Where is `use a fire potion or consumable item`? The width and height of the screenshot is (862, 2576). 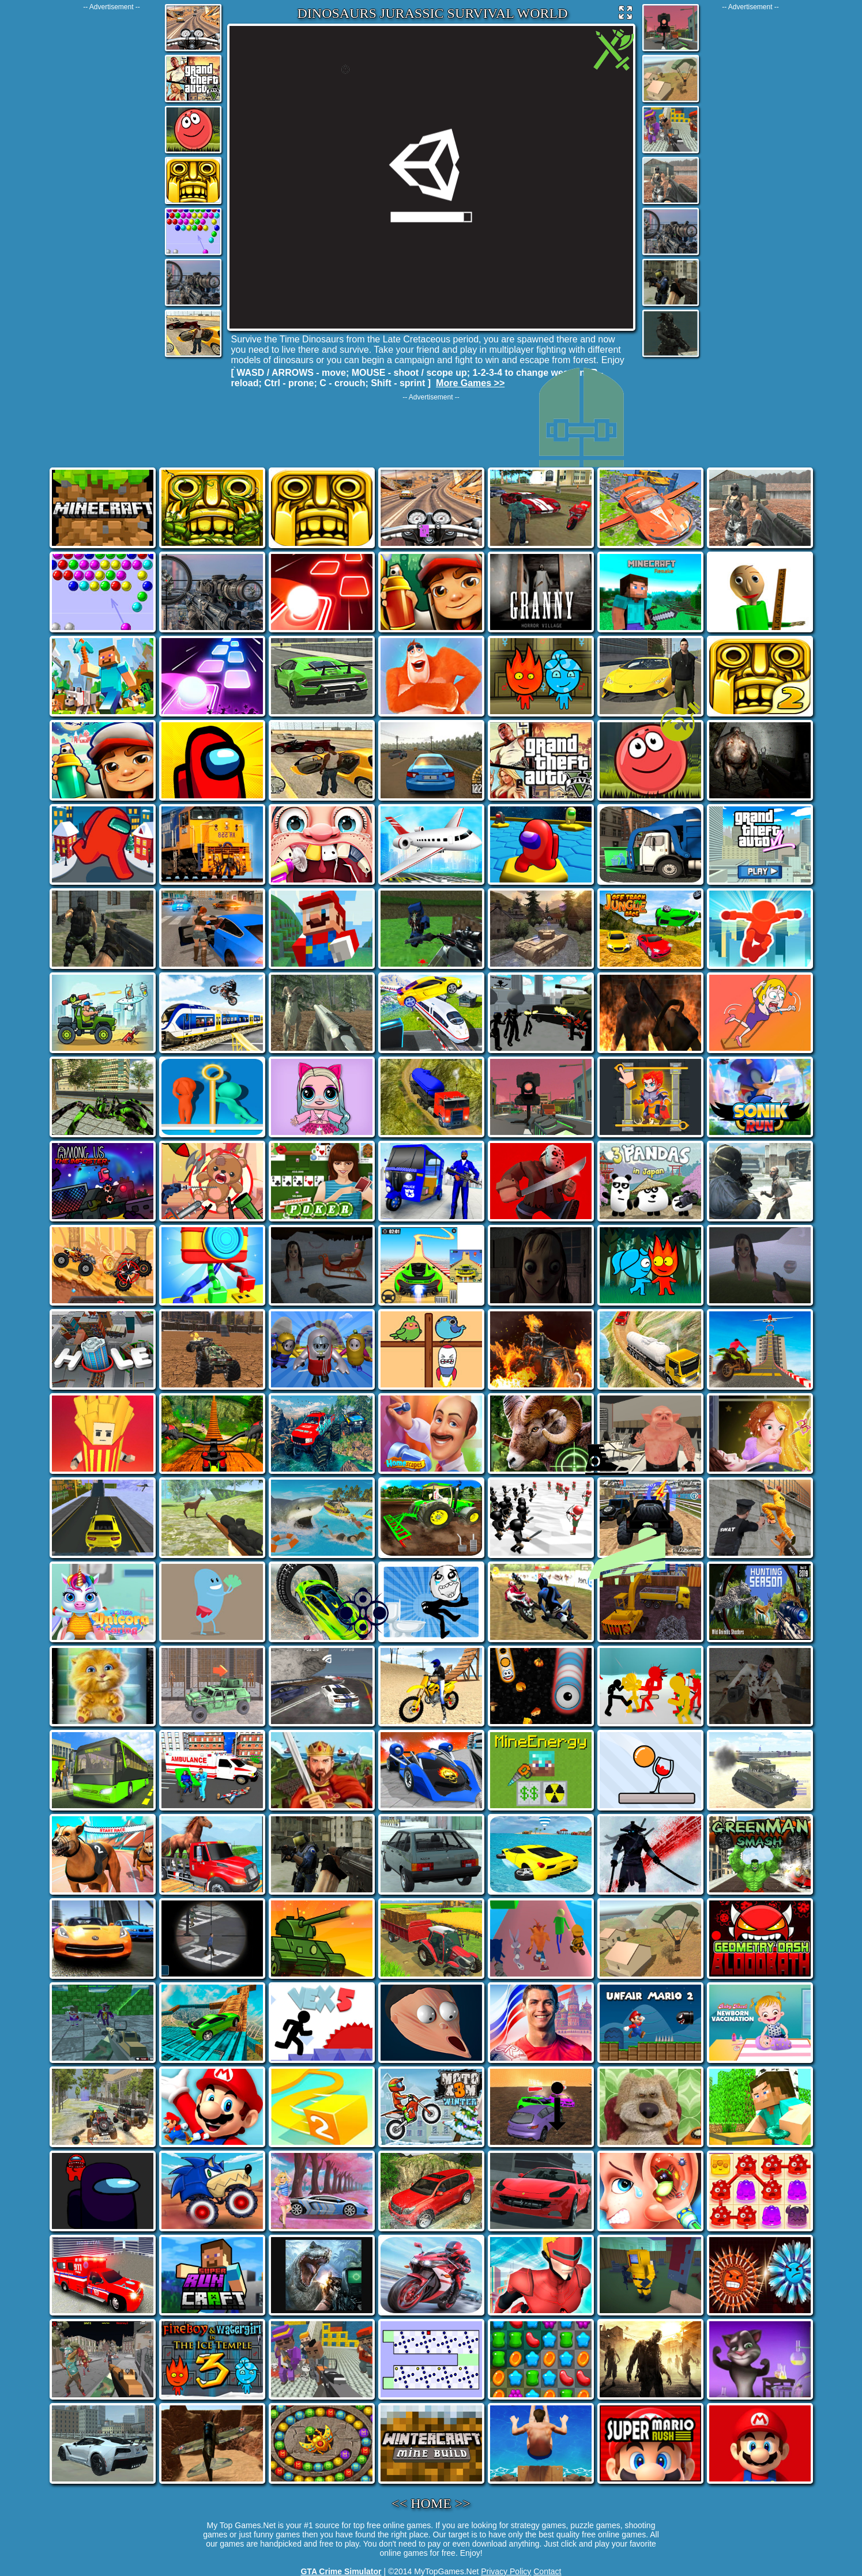 use a fire potion or consumable item is located at coordinates (680, 721).